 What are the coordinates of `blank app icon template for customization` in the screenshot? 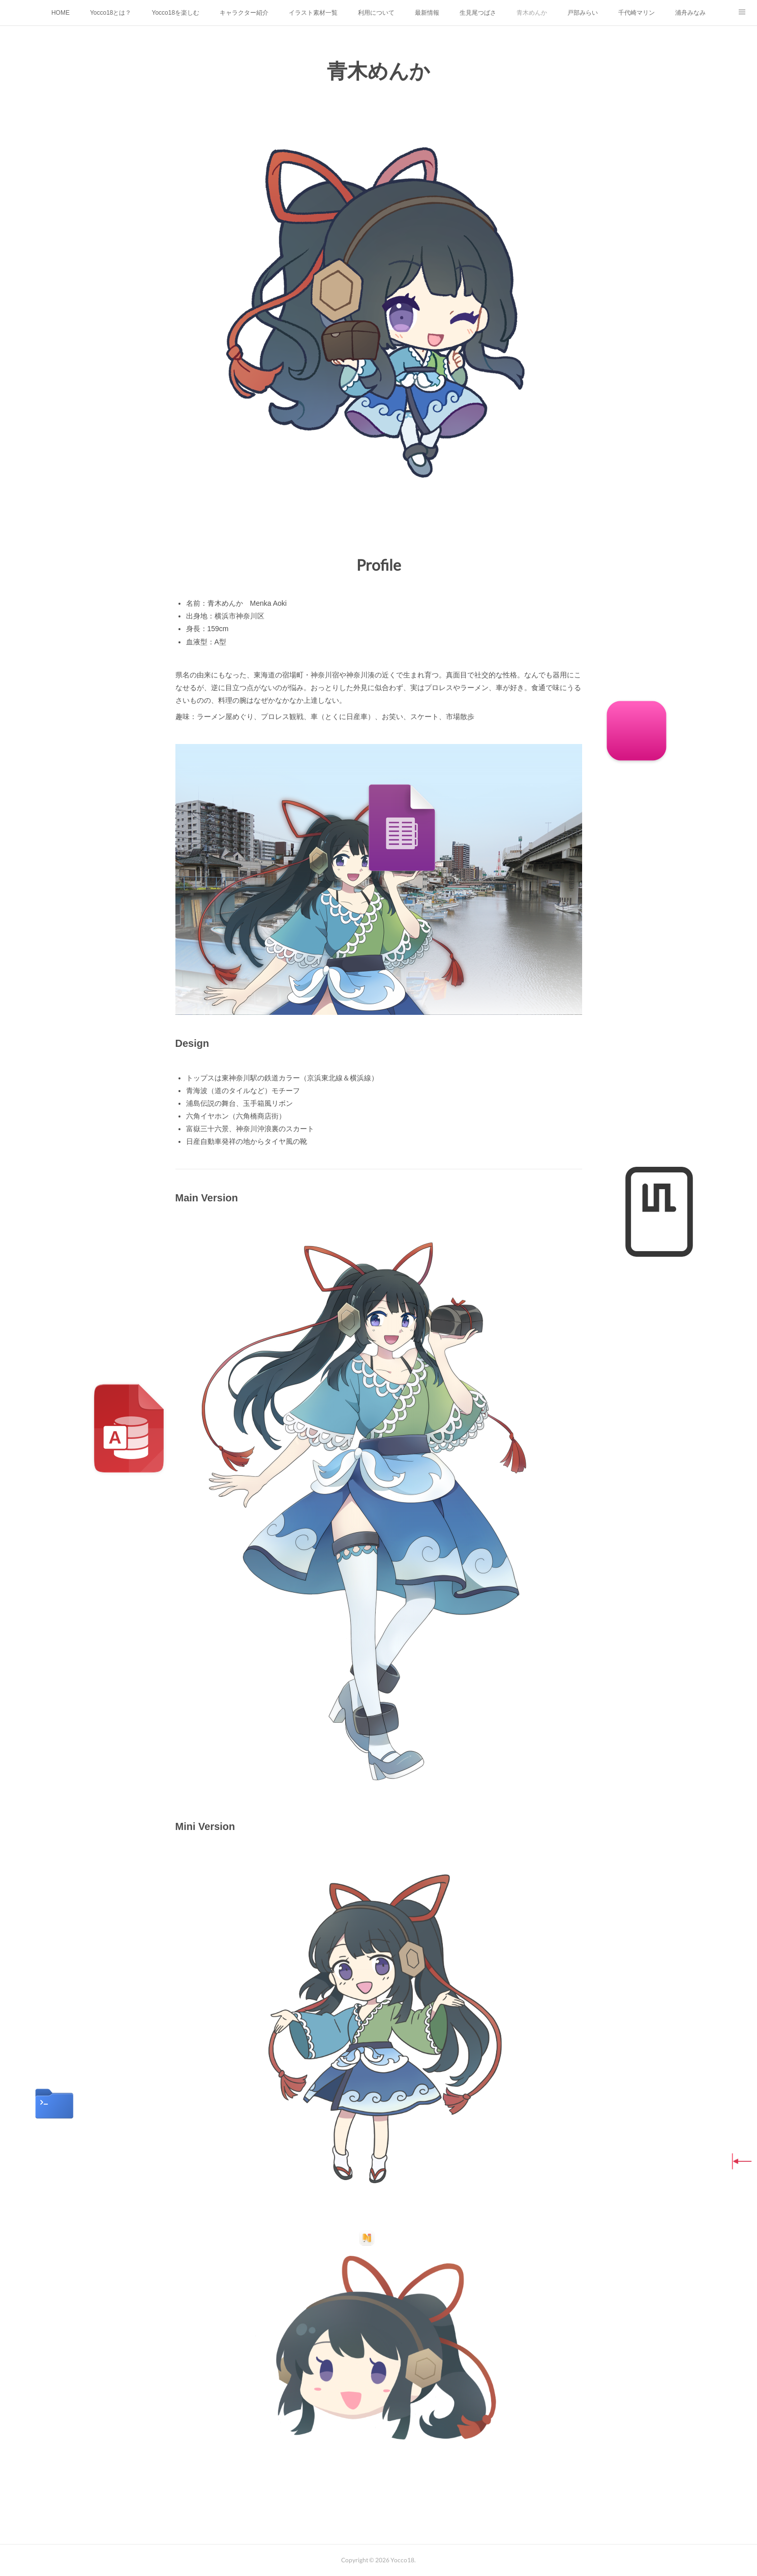 It's located at (637, 731).